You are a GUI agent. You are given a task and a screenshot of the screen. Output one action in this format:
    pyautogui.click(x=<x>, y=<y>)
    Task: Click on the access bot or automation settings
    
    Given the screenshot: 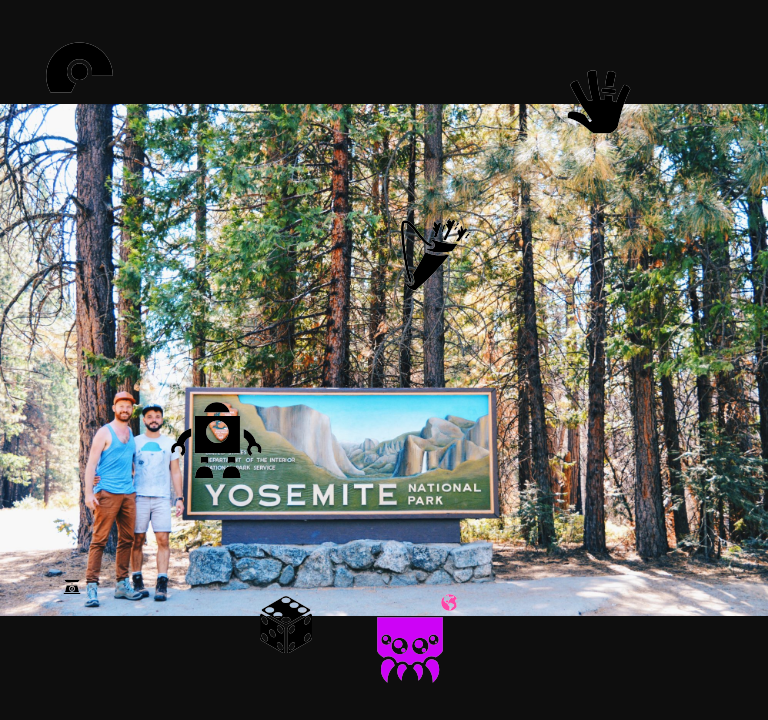 What is the action you would take?
    pyautogui.click(x=216, y=440)
    